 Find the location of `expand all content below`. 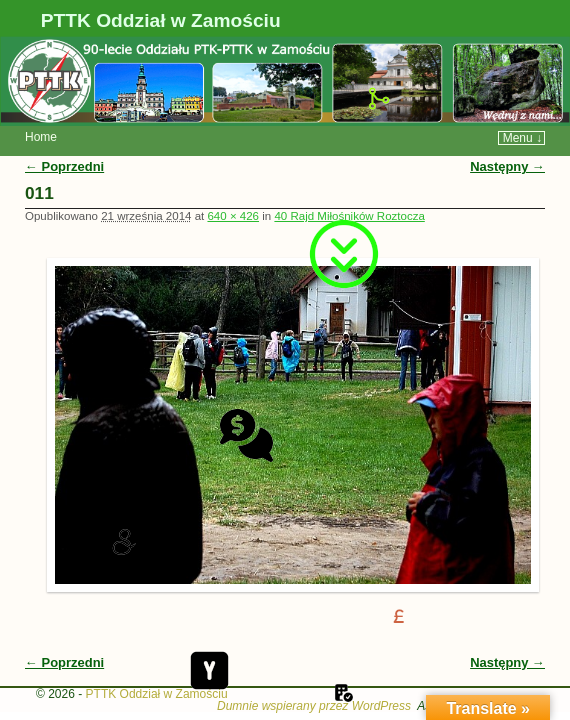

expand all content below is located at coordinates (344, 254).